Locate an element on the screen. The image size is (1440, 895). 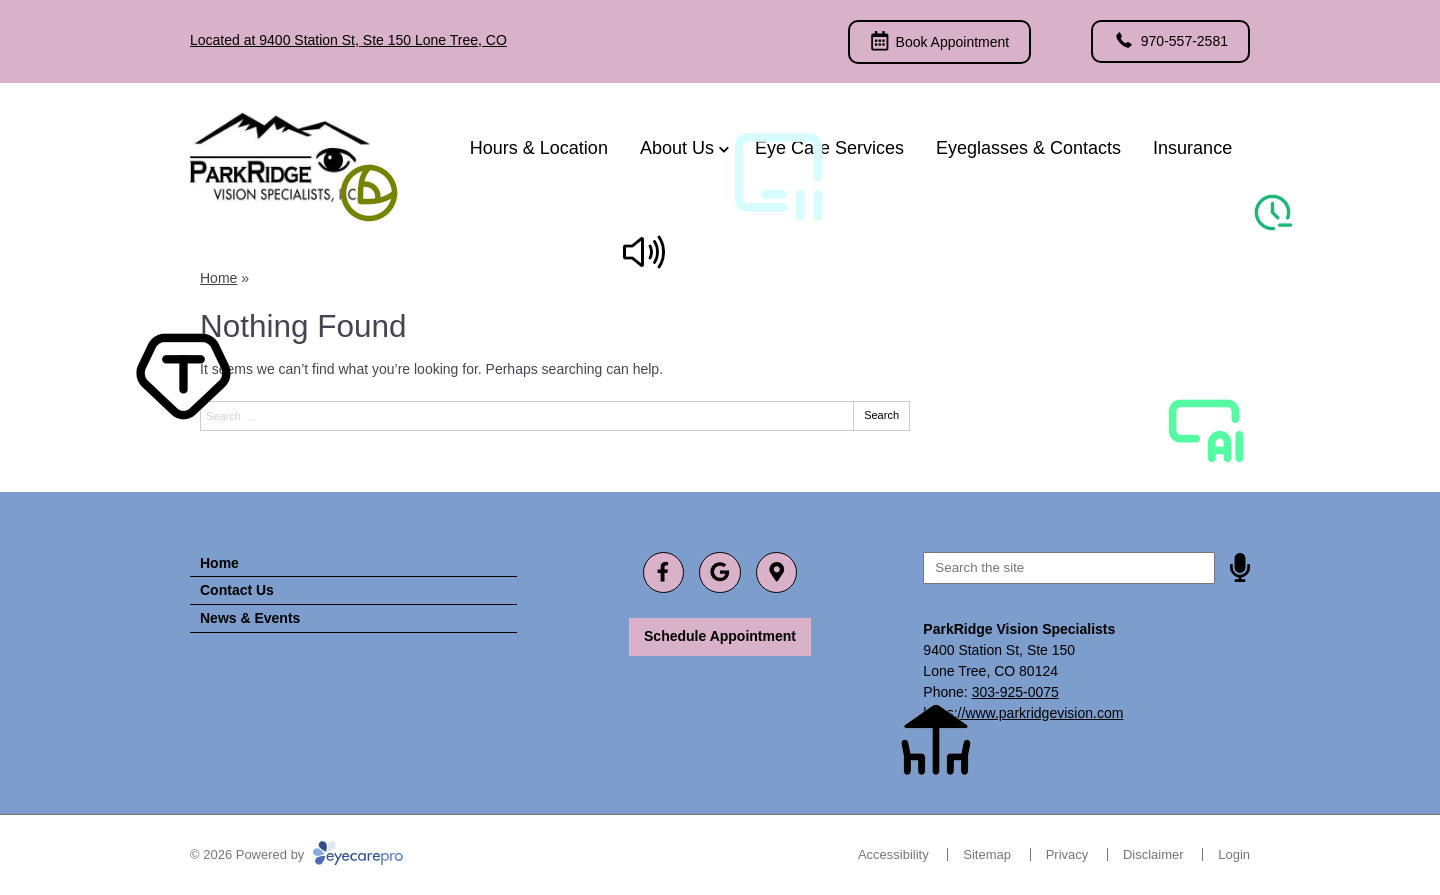
adjust or increase audio volume is located at coordinates (644, 252).